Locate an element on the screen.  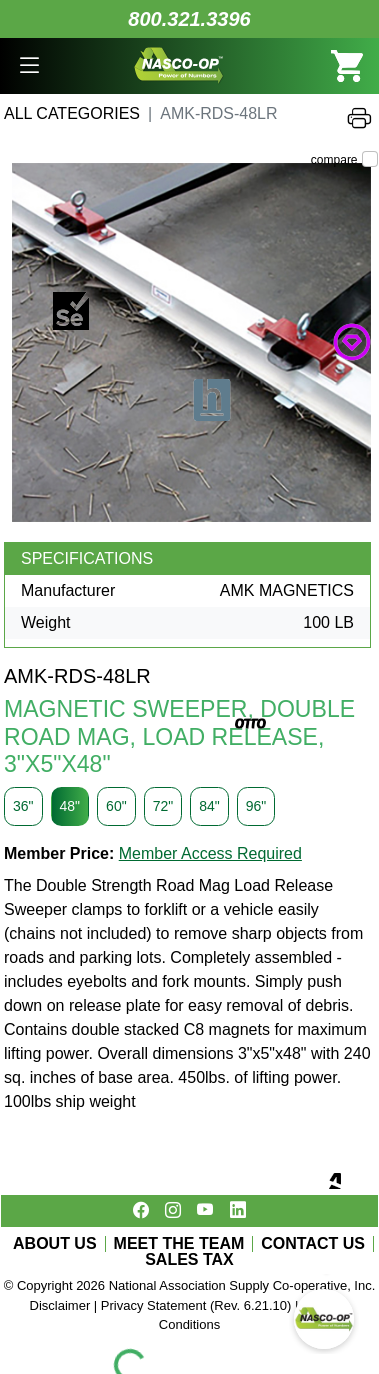
selenium browser automation framework logo is located at coordinates (71, 311).